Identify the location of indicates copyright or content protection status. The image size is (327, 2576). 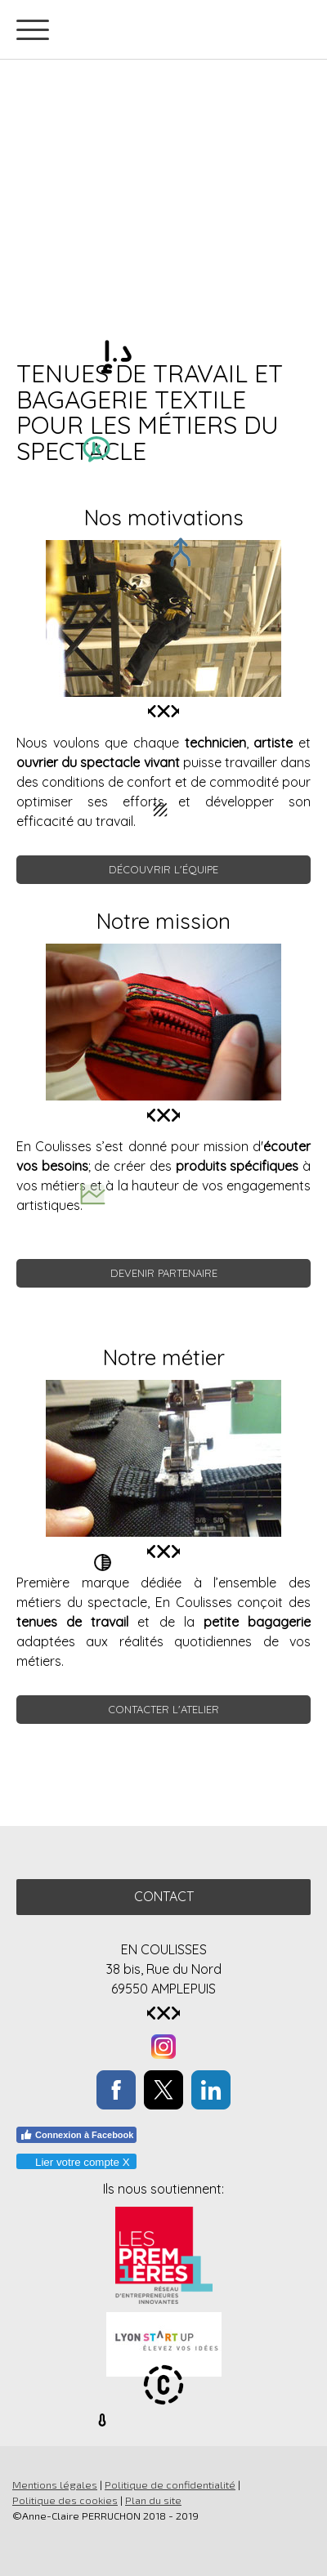
(164, 2385).